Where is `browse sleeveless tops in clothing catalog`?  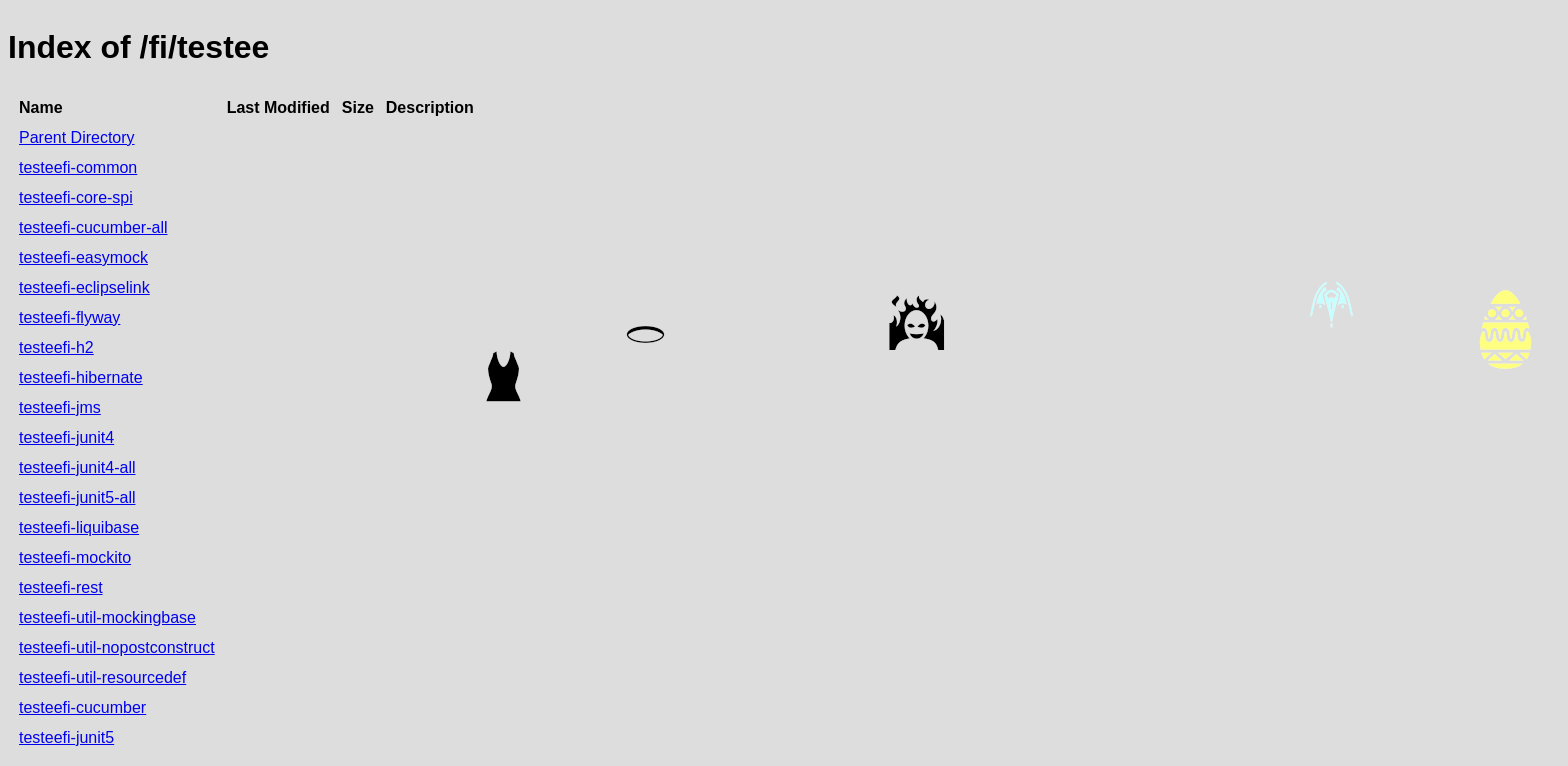
browse sleeveless tops in clothing catalog is located at coordinates (503, 375).